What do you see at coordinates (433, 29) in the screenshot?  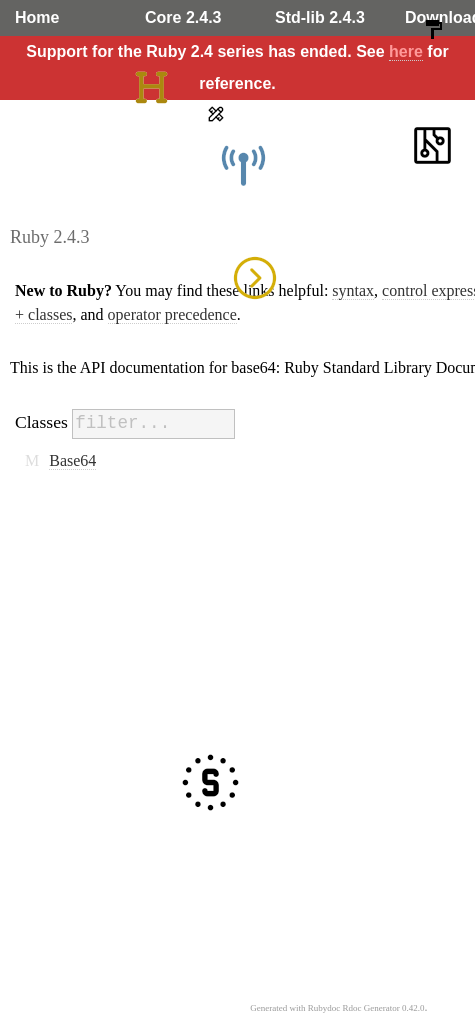 I see `apply formatting style to selected content` at bounding box center [433, 29].